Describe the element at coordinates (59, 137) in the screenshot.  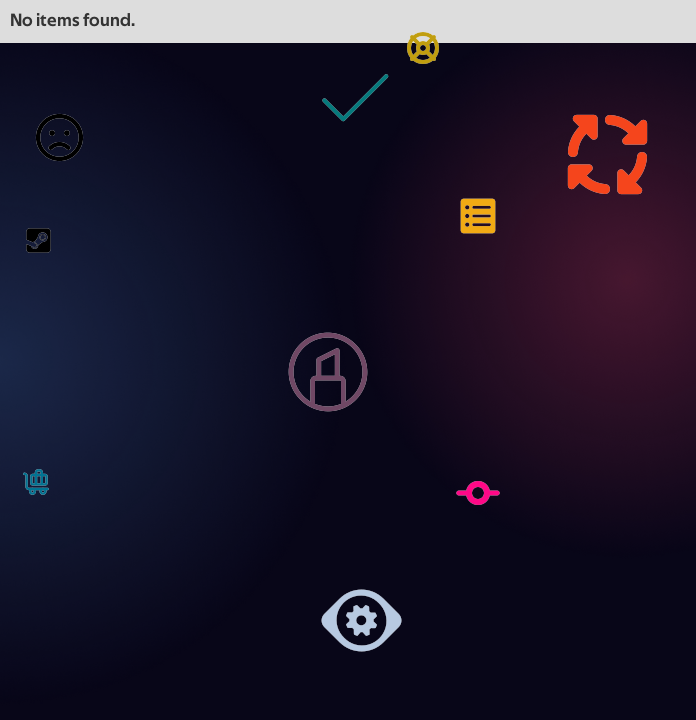
I see `indicate negative feedback or dissatisfaction` at that location.